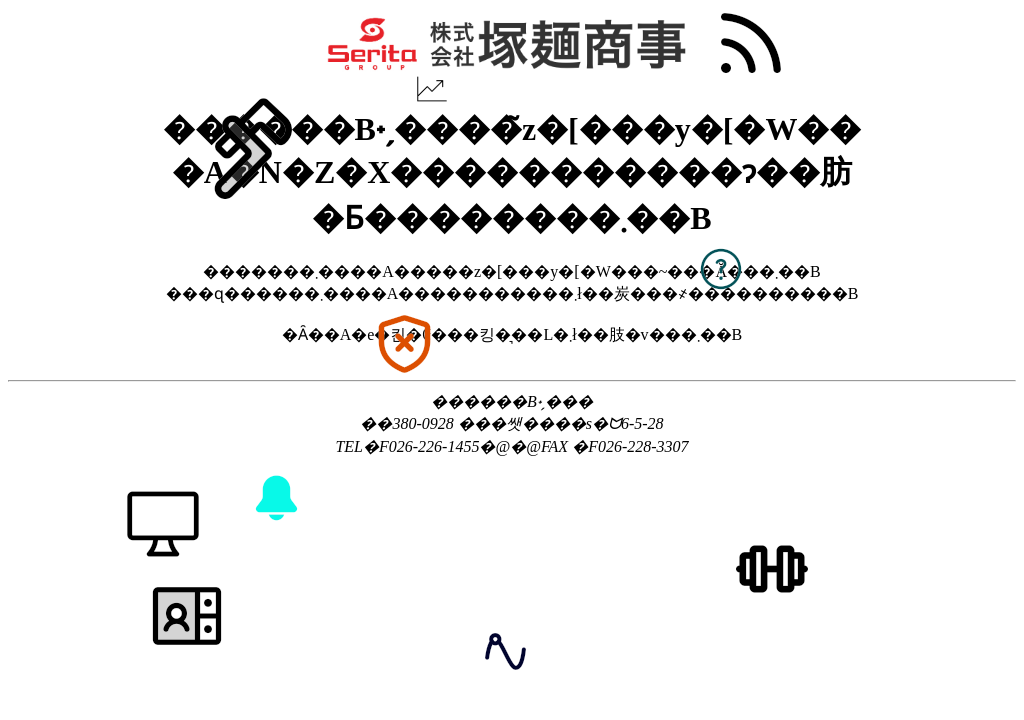  What do you see at coordinates (505, 651) in the screenshot?
I see `apply maximum function to selected values` at bounding box center [505, 651].